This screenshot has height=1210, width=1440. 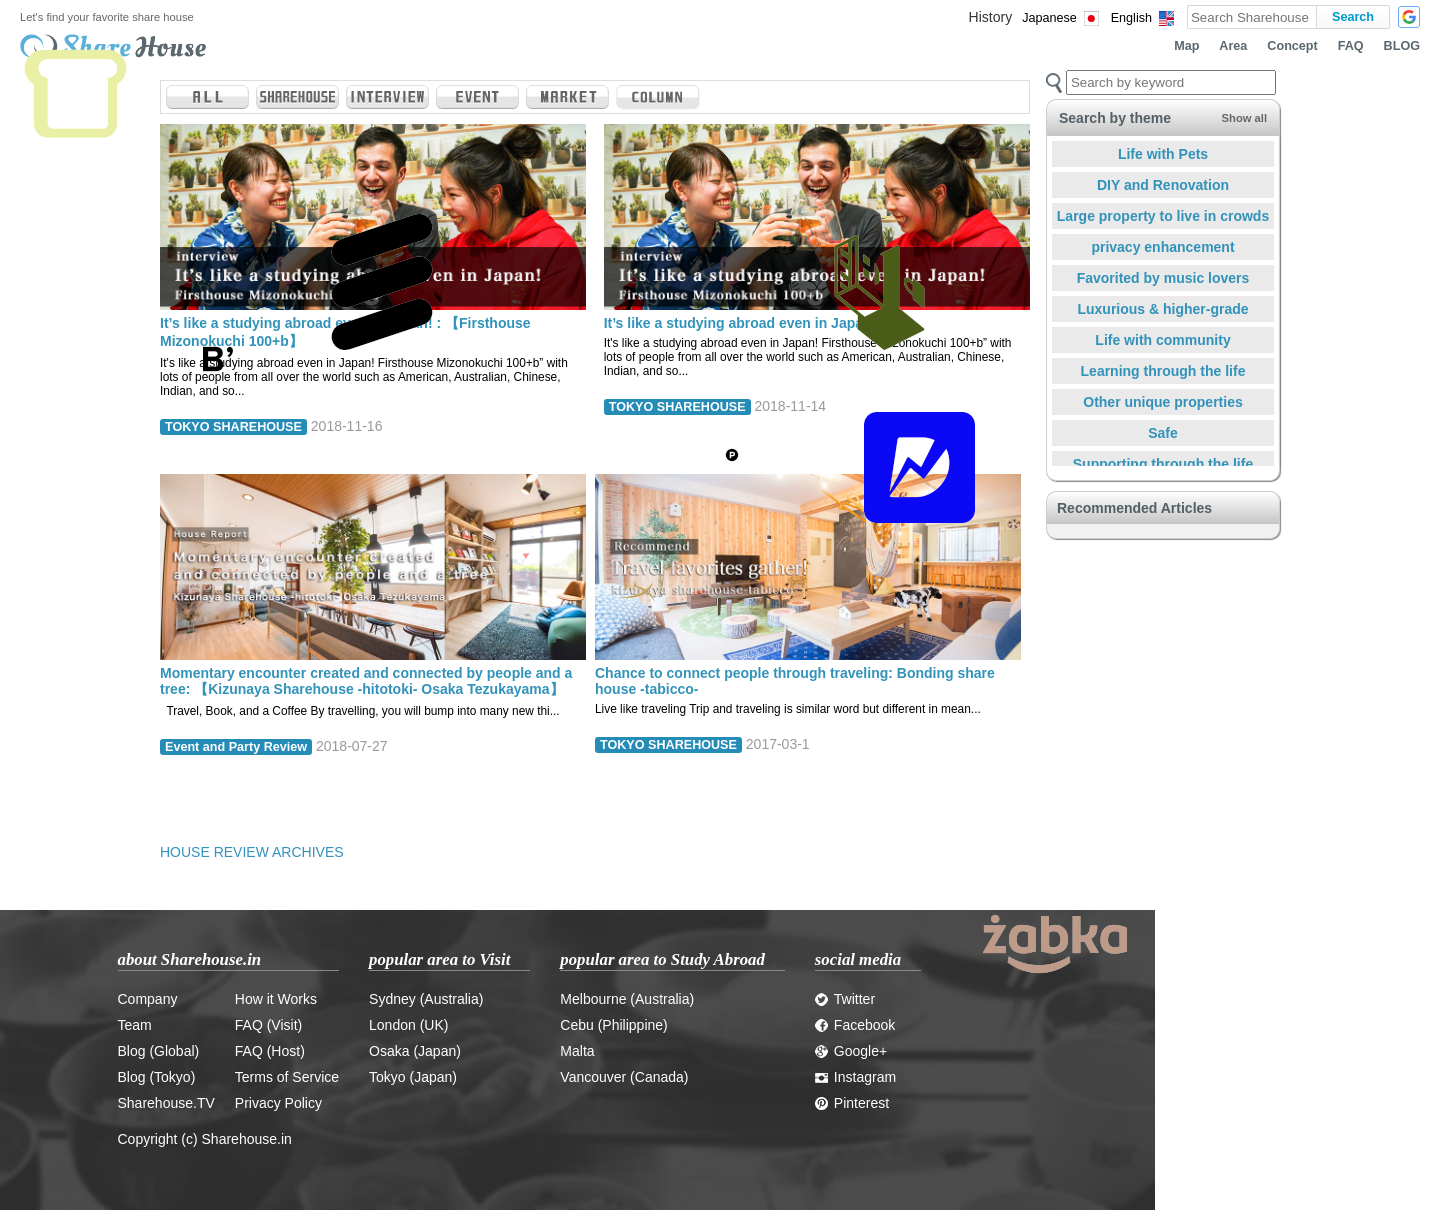 What do you see at coordinates (636, 591) in the screenshot?
I see `HyperX brand logo` at bounding box center [636, 591].